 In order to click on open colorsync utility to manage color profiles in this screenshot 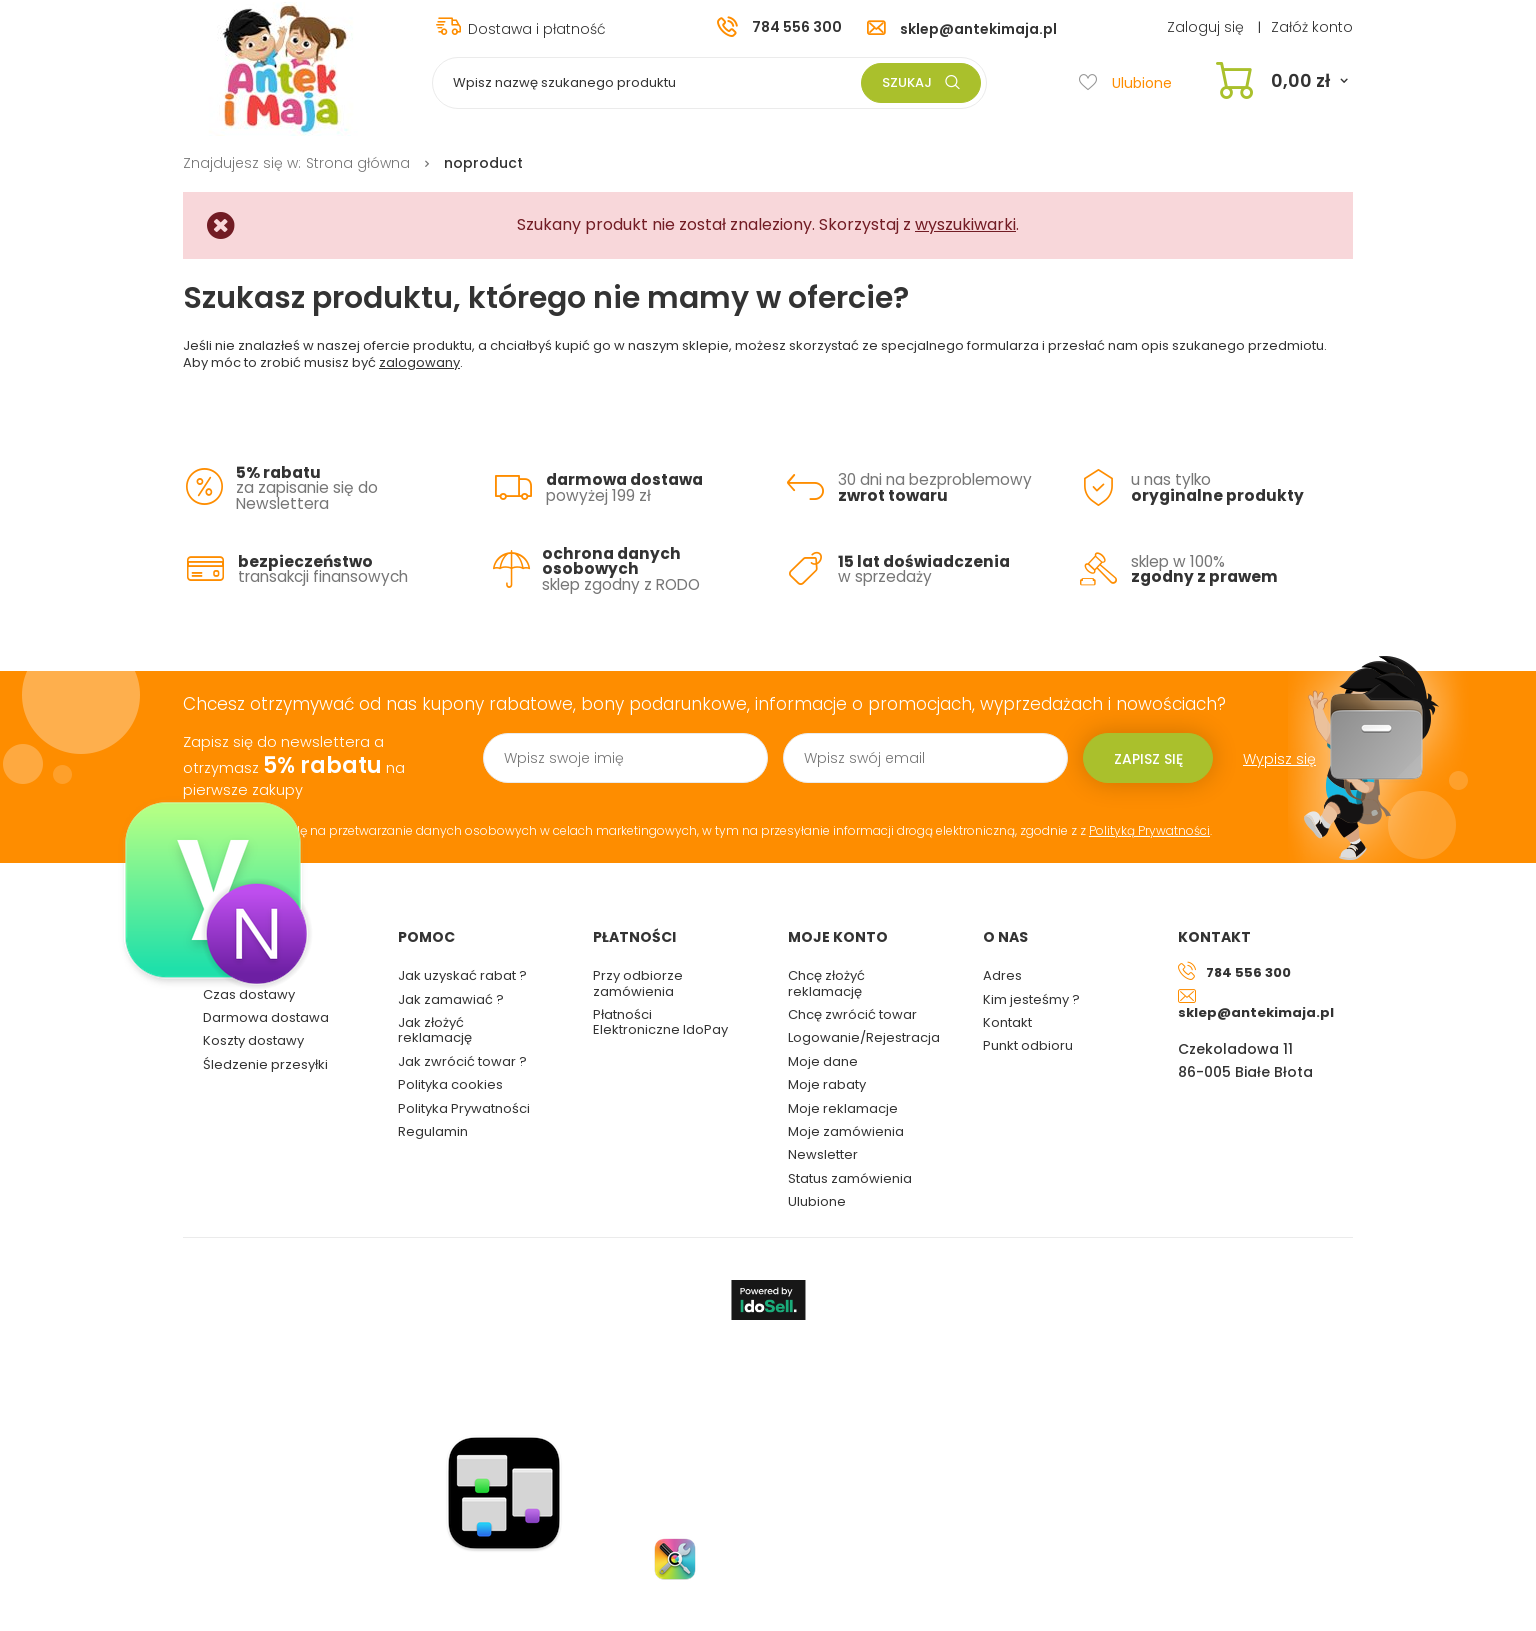, I will do `click(675, 1559)`.